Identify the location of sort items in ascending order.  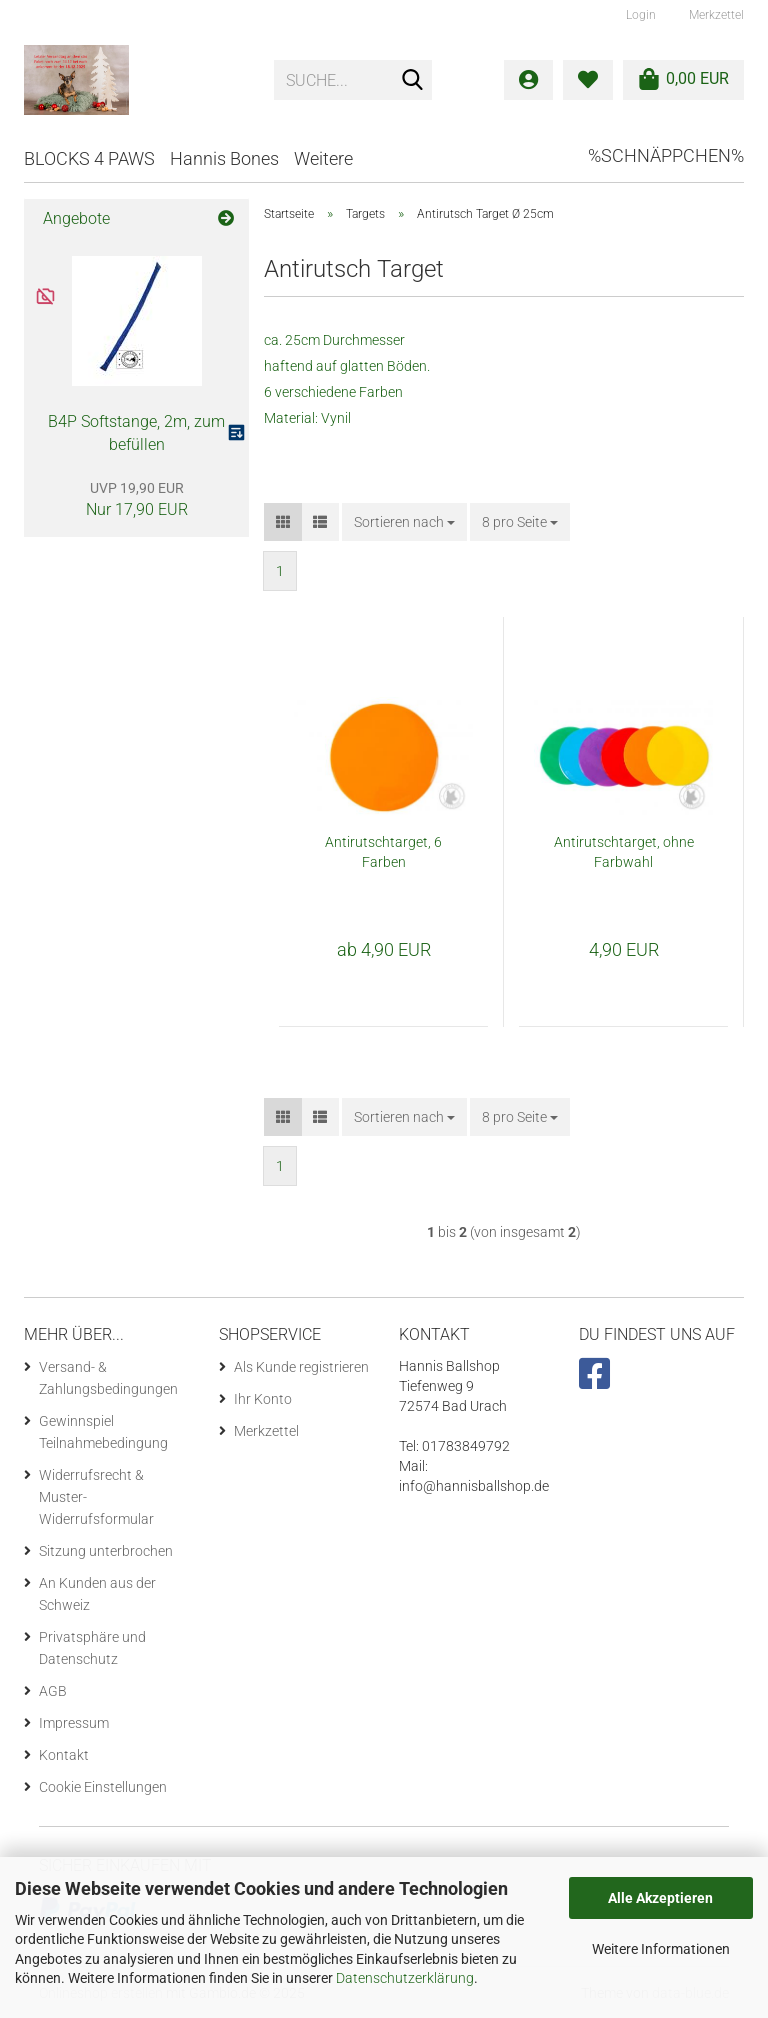
(236, 432).